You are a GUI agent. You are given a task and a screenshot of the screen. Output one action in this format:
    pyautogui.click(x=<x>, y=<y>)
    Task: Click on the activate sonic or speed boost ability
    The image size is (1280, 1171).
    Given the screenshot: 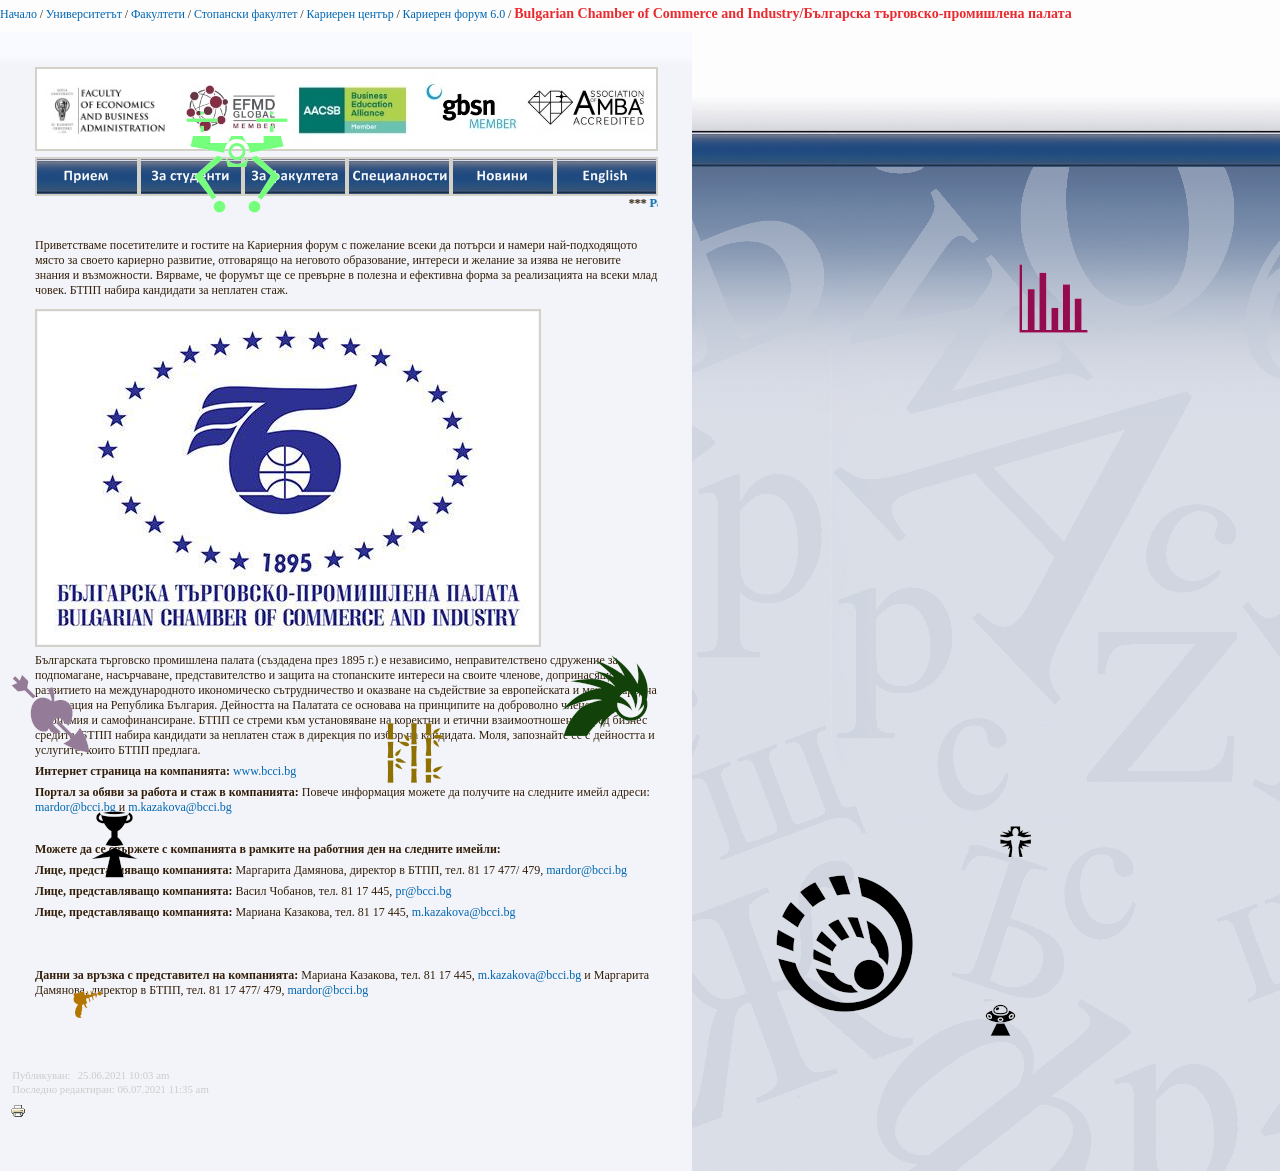 What is the action you would take?
    pyautogui.click(x=844, y=943)
    